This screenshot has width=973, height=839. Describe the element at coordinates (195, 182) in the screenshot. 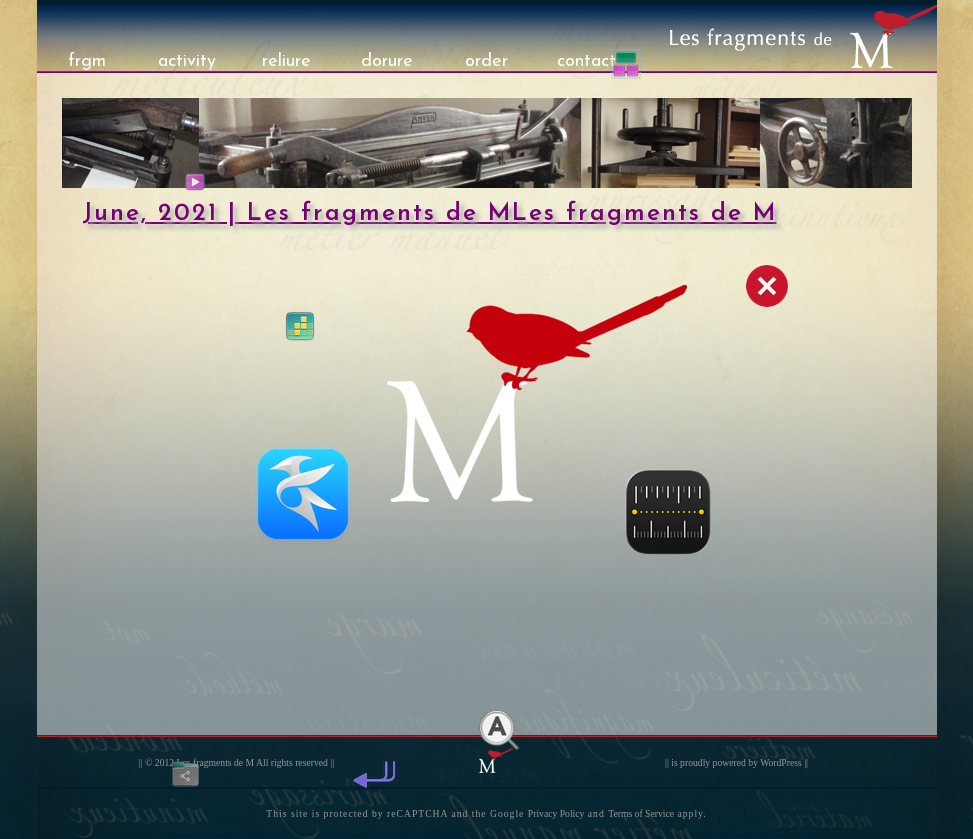

I see `open the videos or media player app` at that location.